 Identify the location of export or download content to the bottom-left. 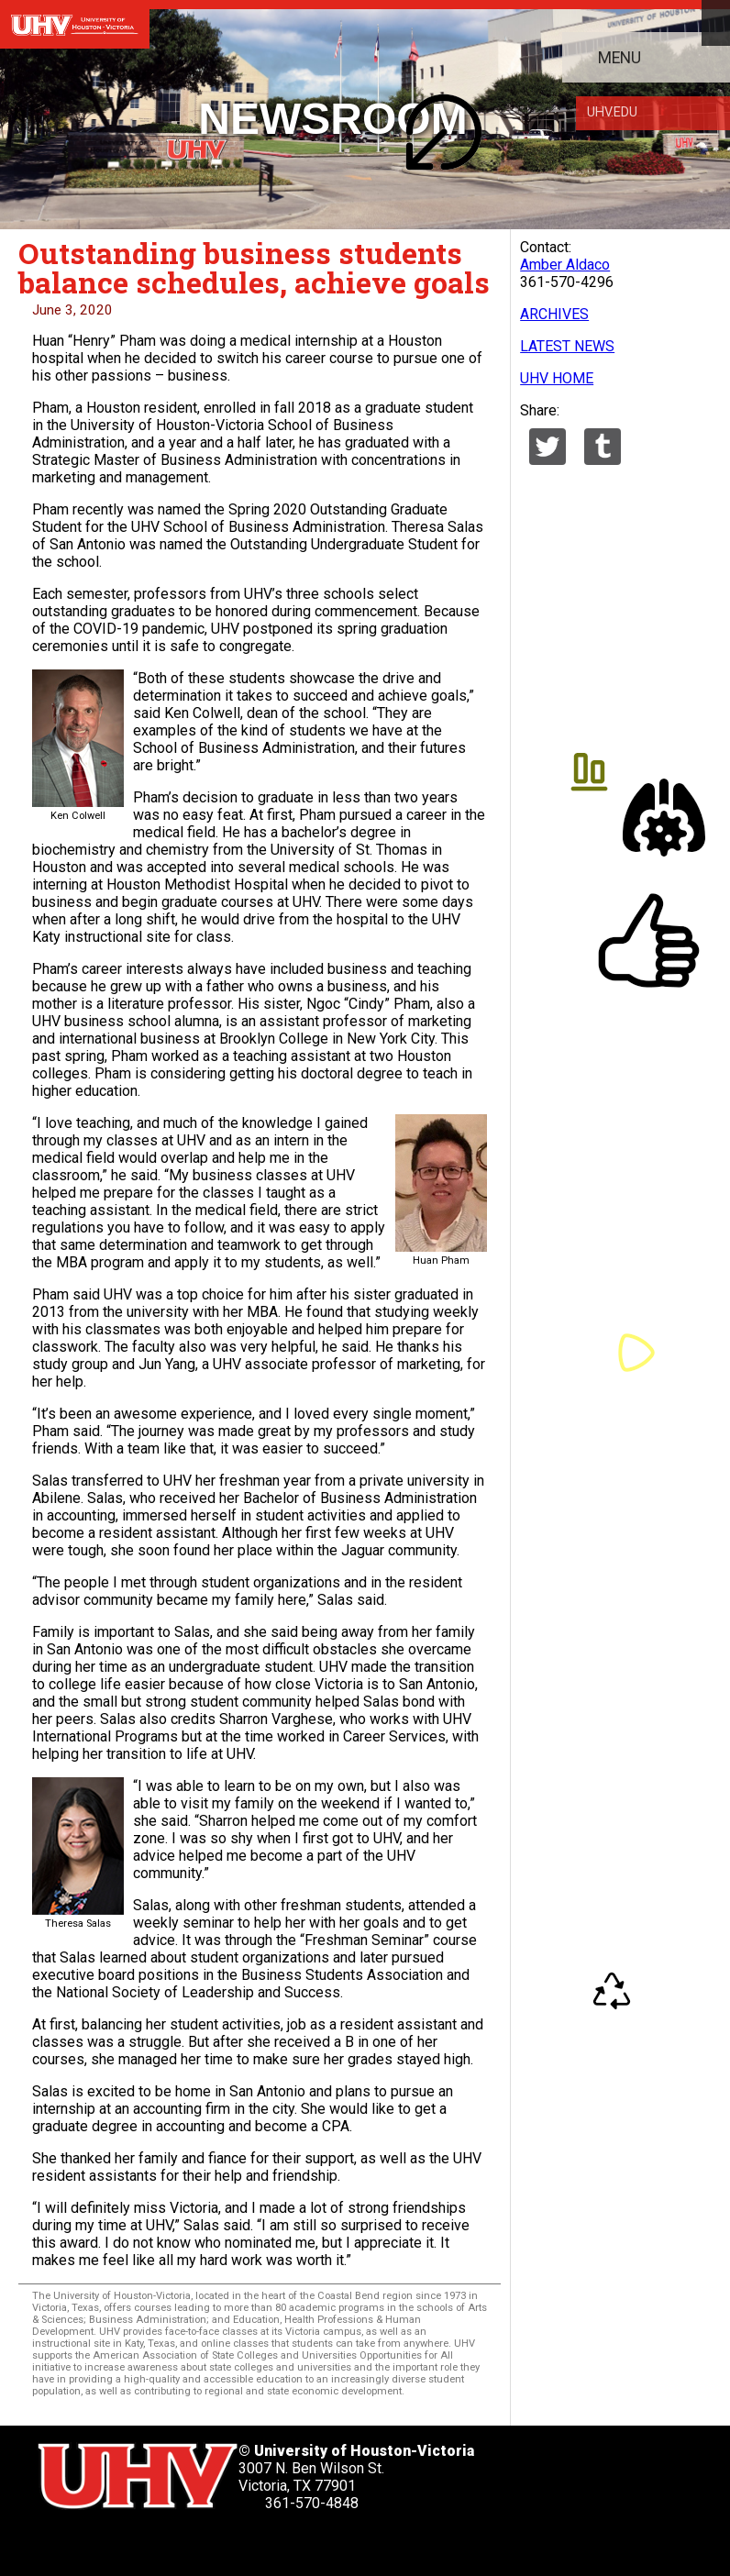
(444, 132).